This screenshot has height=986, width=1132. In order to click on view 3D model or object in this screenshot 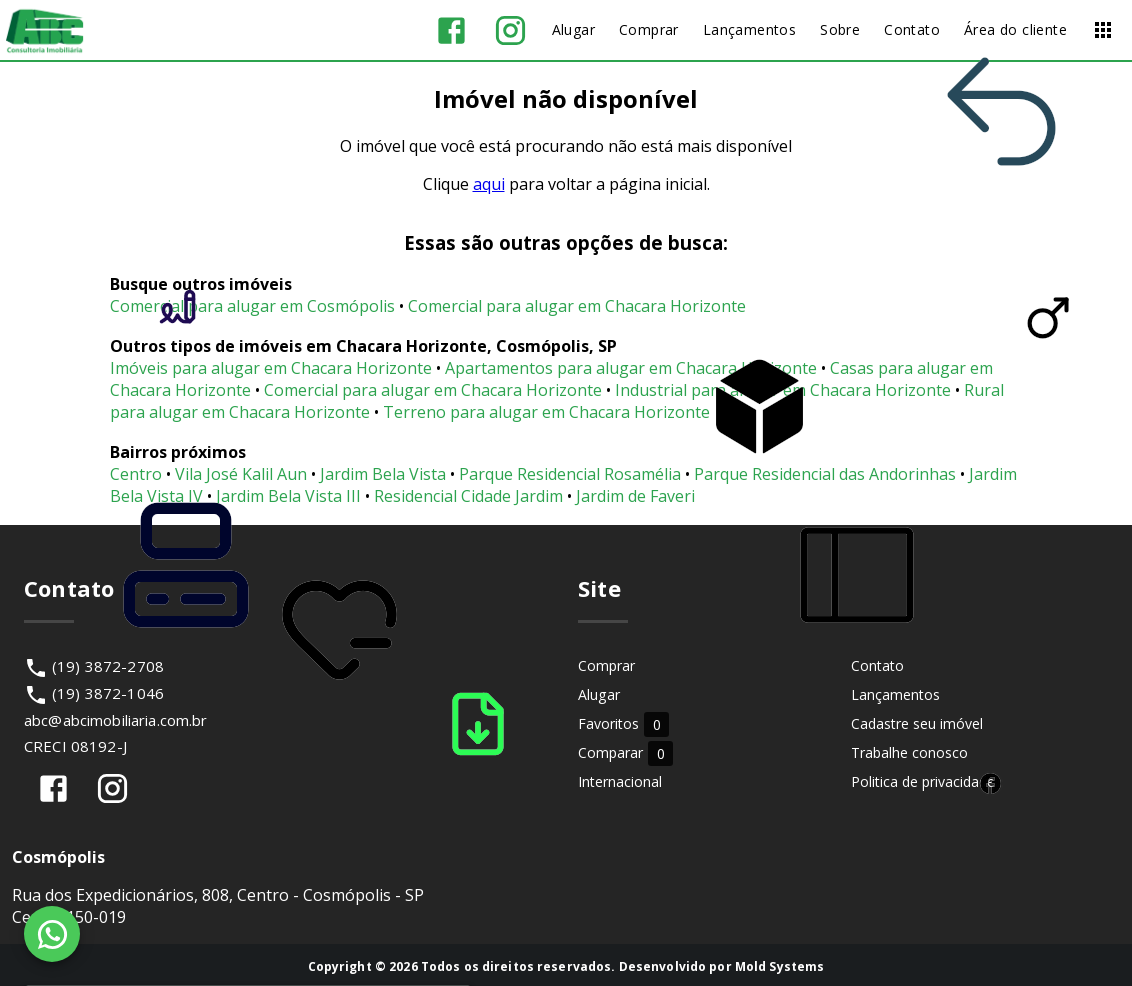, I will do `click(759, 406)`.